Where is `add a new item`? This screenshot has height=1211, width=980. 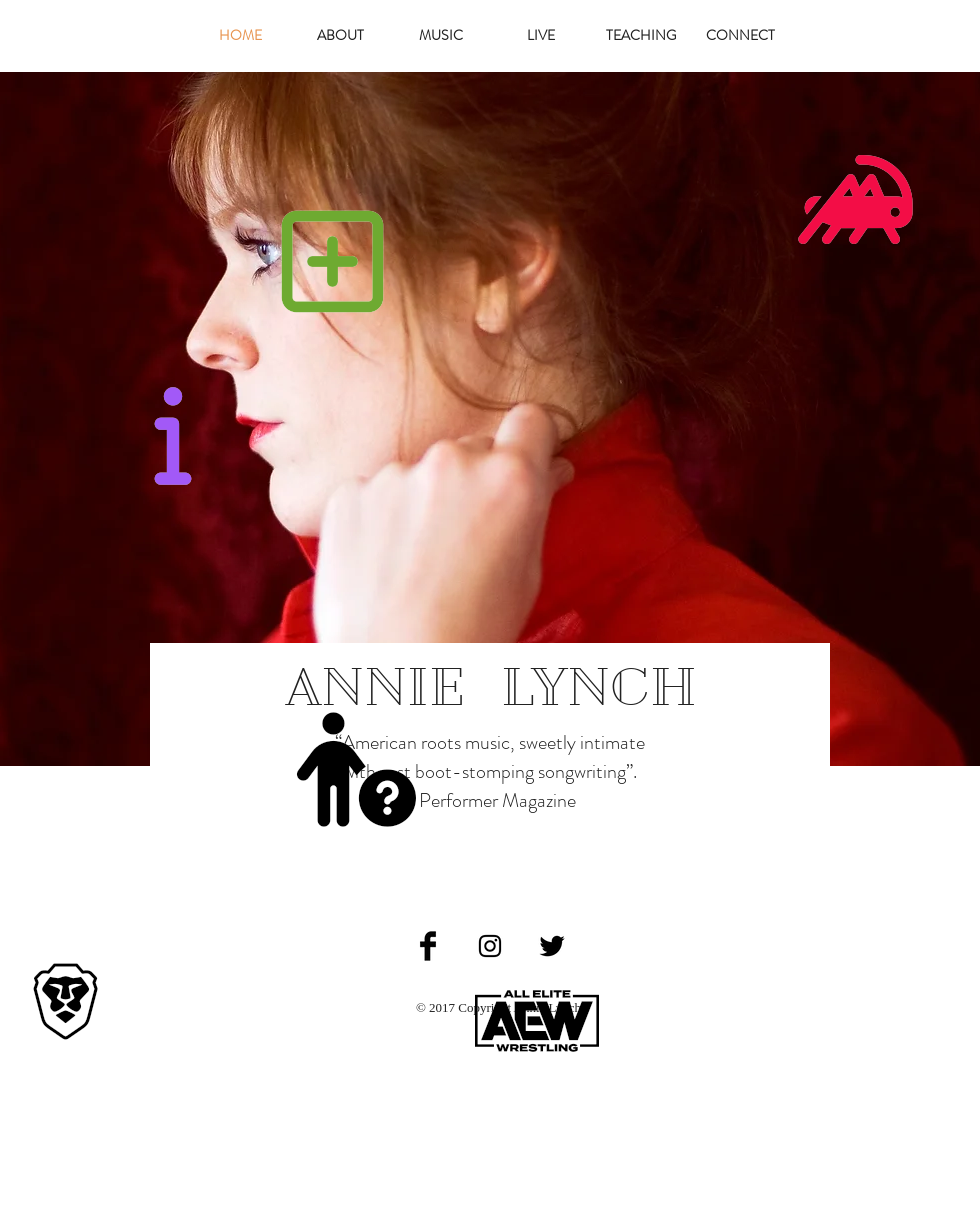 add a new item is located at coordinates (332, 261).